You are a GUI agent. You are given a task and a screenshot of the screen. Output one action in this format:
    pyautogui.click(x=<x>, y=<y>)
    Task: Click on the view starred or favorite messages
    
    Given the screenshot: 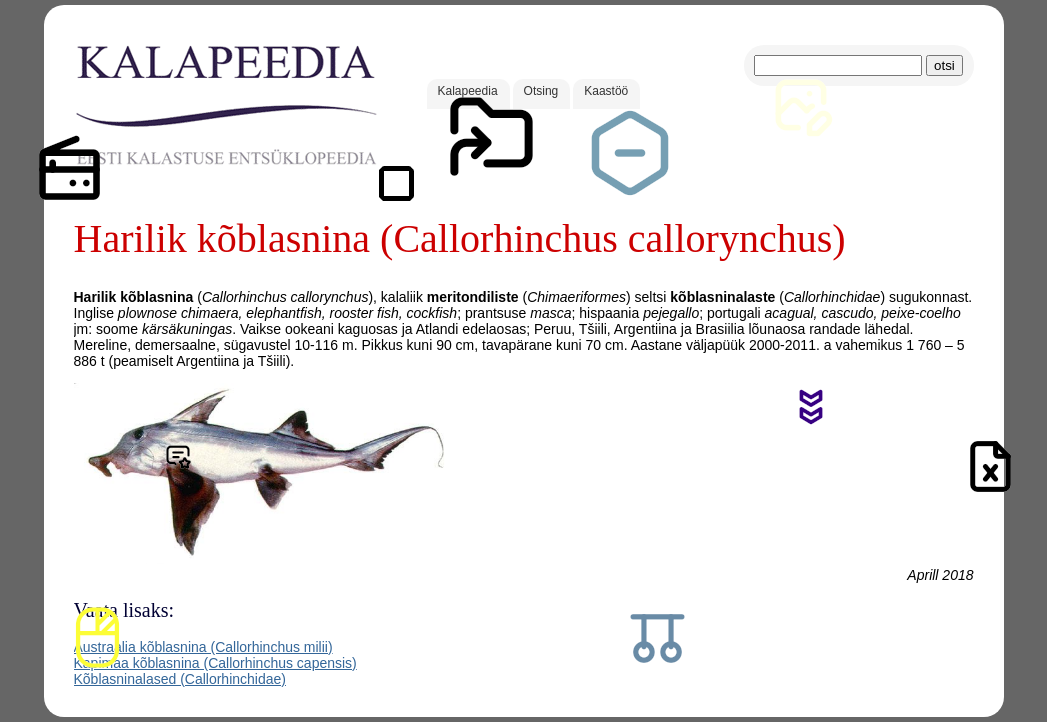 What is the action you would take?
    pyautogui.click(x=178, y=456)
    